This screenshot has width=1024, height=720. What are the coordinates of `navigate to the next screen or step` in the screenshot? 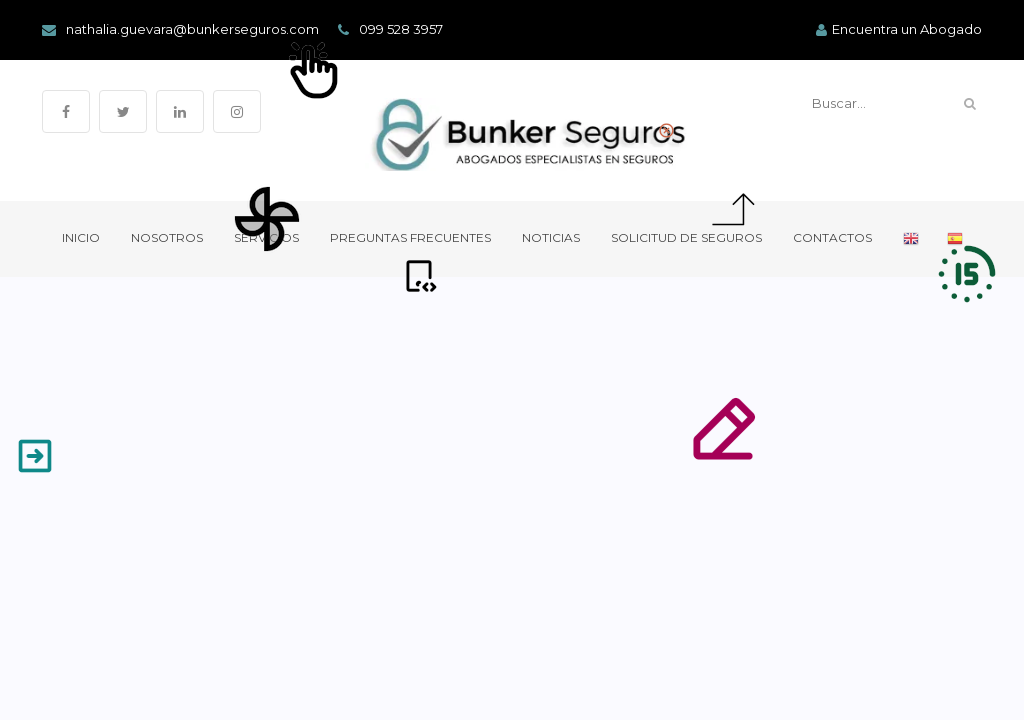 It's located at (35, 456).